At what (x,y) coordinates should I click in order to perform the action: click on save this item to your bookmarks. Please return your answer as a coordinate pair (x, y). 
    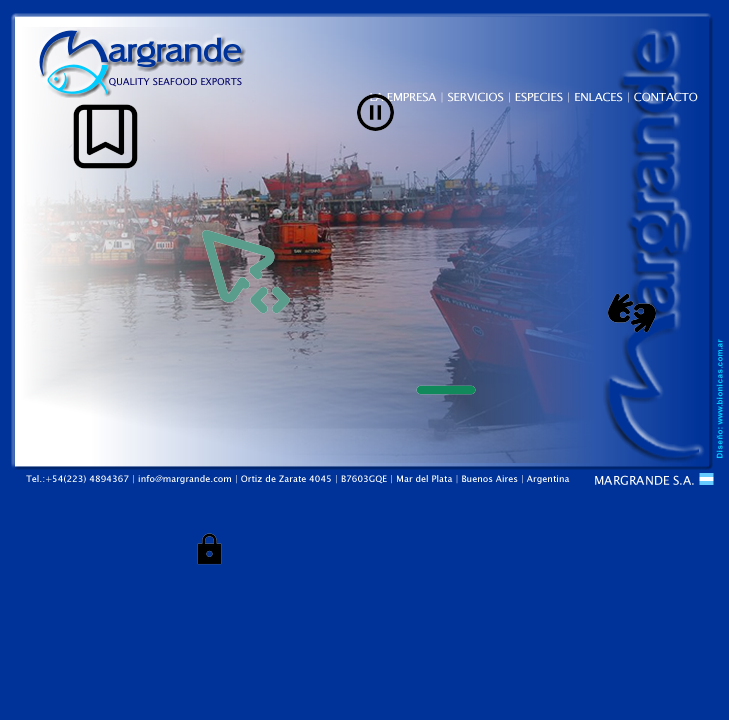
    Looking at the image, I should click on (105, 136).